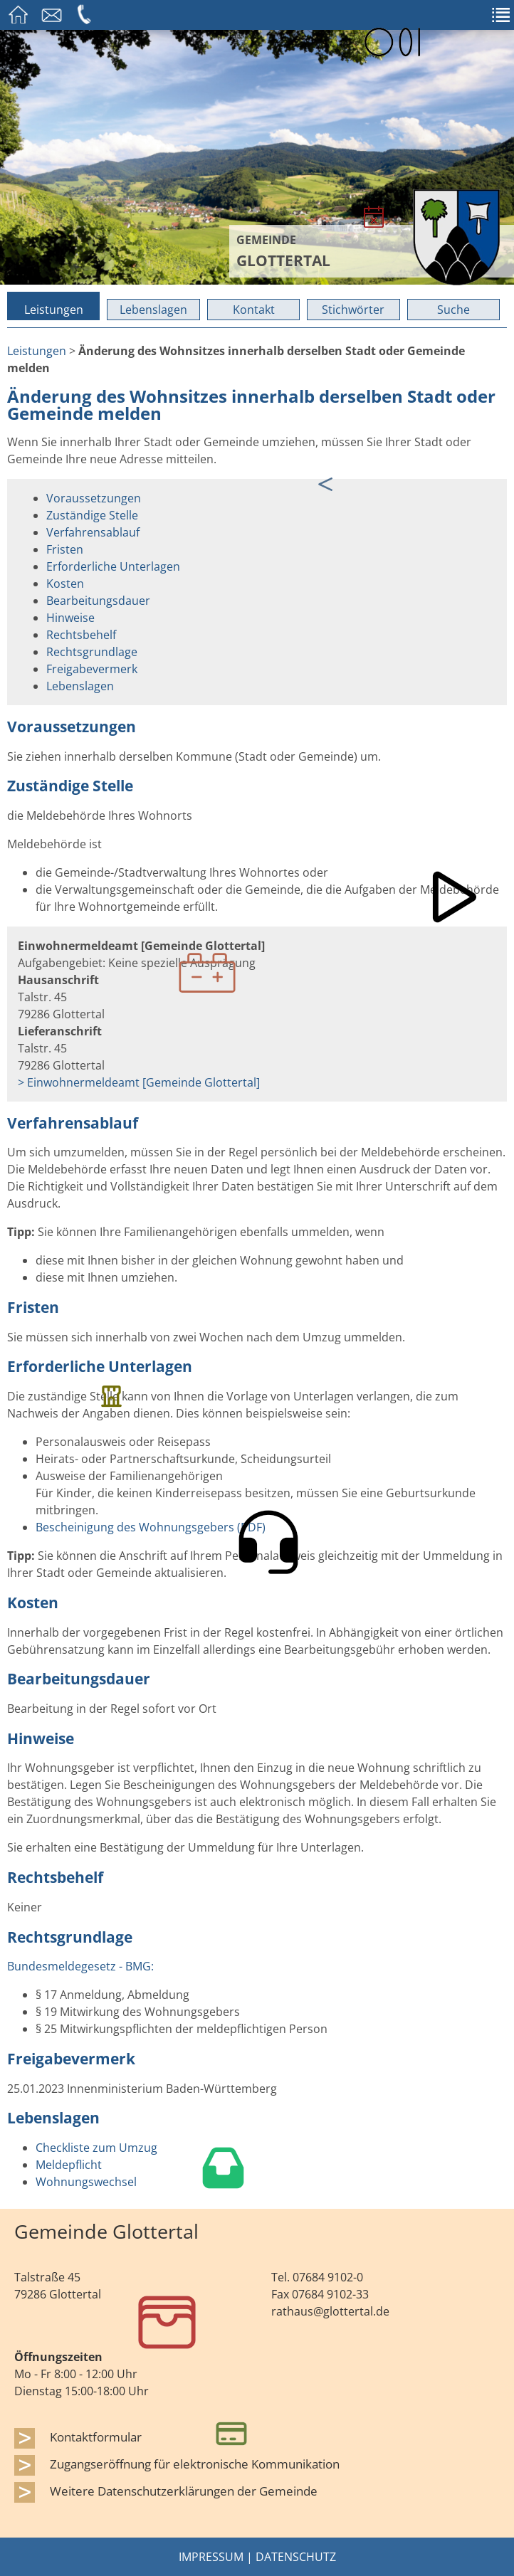 The width and height of the screenshot is (514, 2576). Describe the element at coordinates (449, 897) in the screenshot. I see `play media or start video` at that location.